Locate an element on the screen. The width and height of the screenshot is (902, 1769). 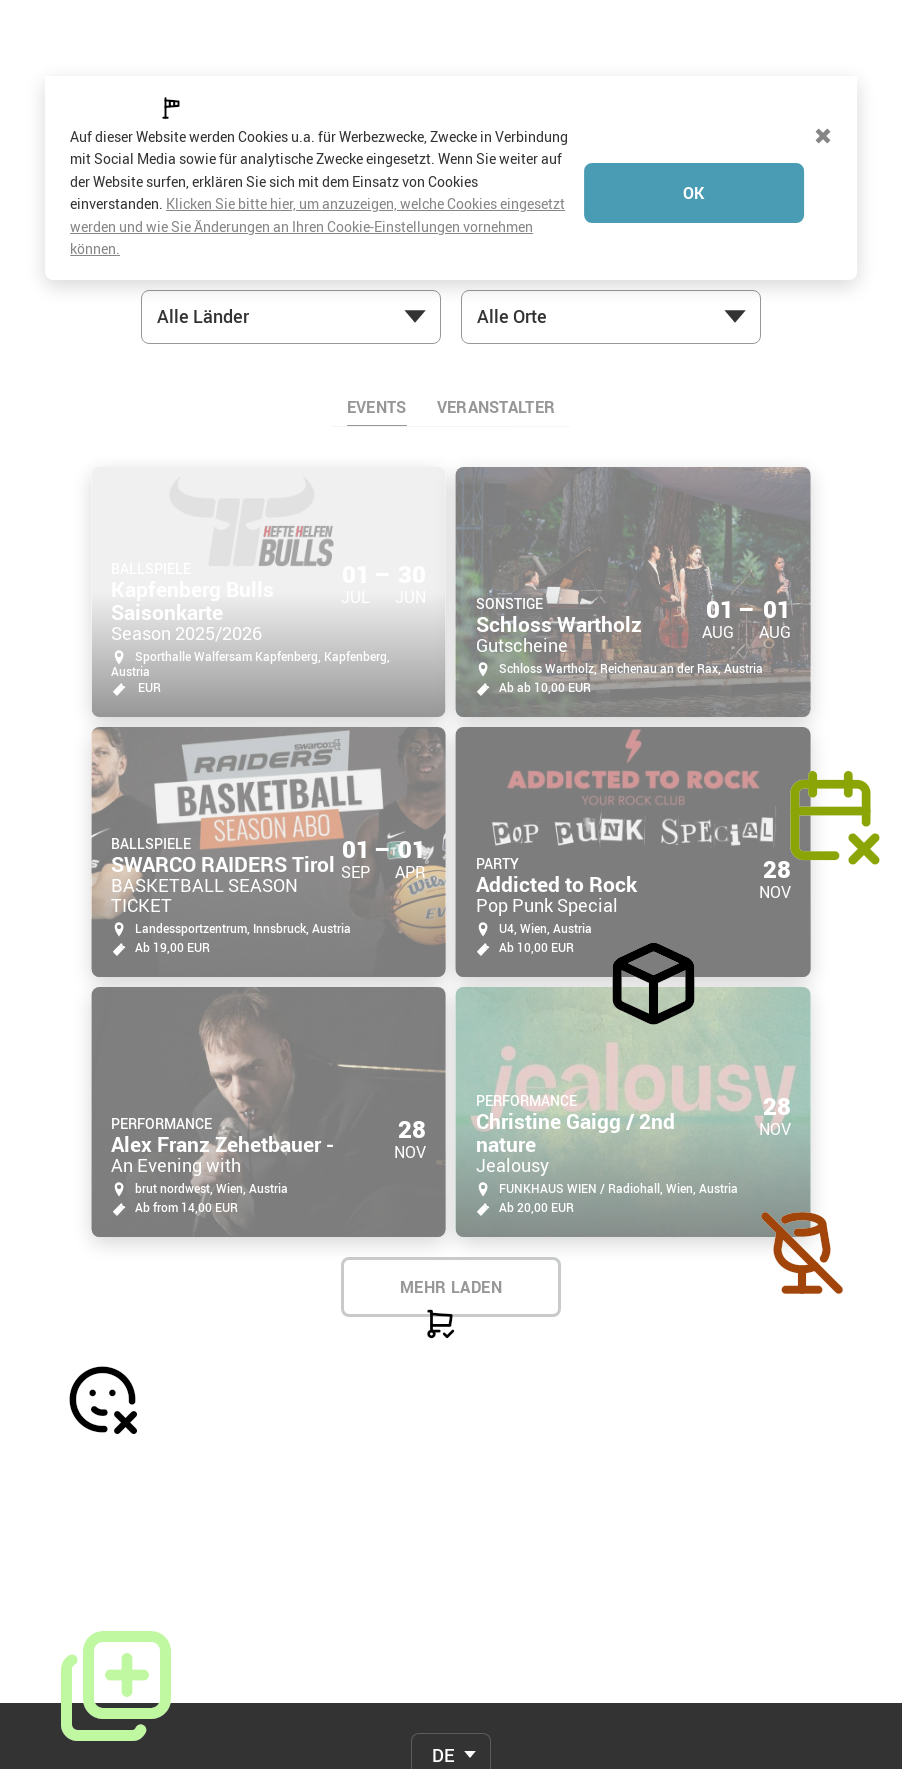
remove an event from your calendar is located at coordinates (830, 815).